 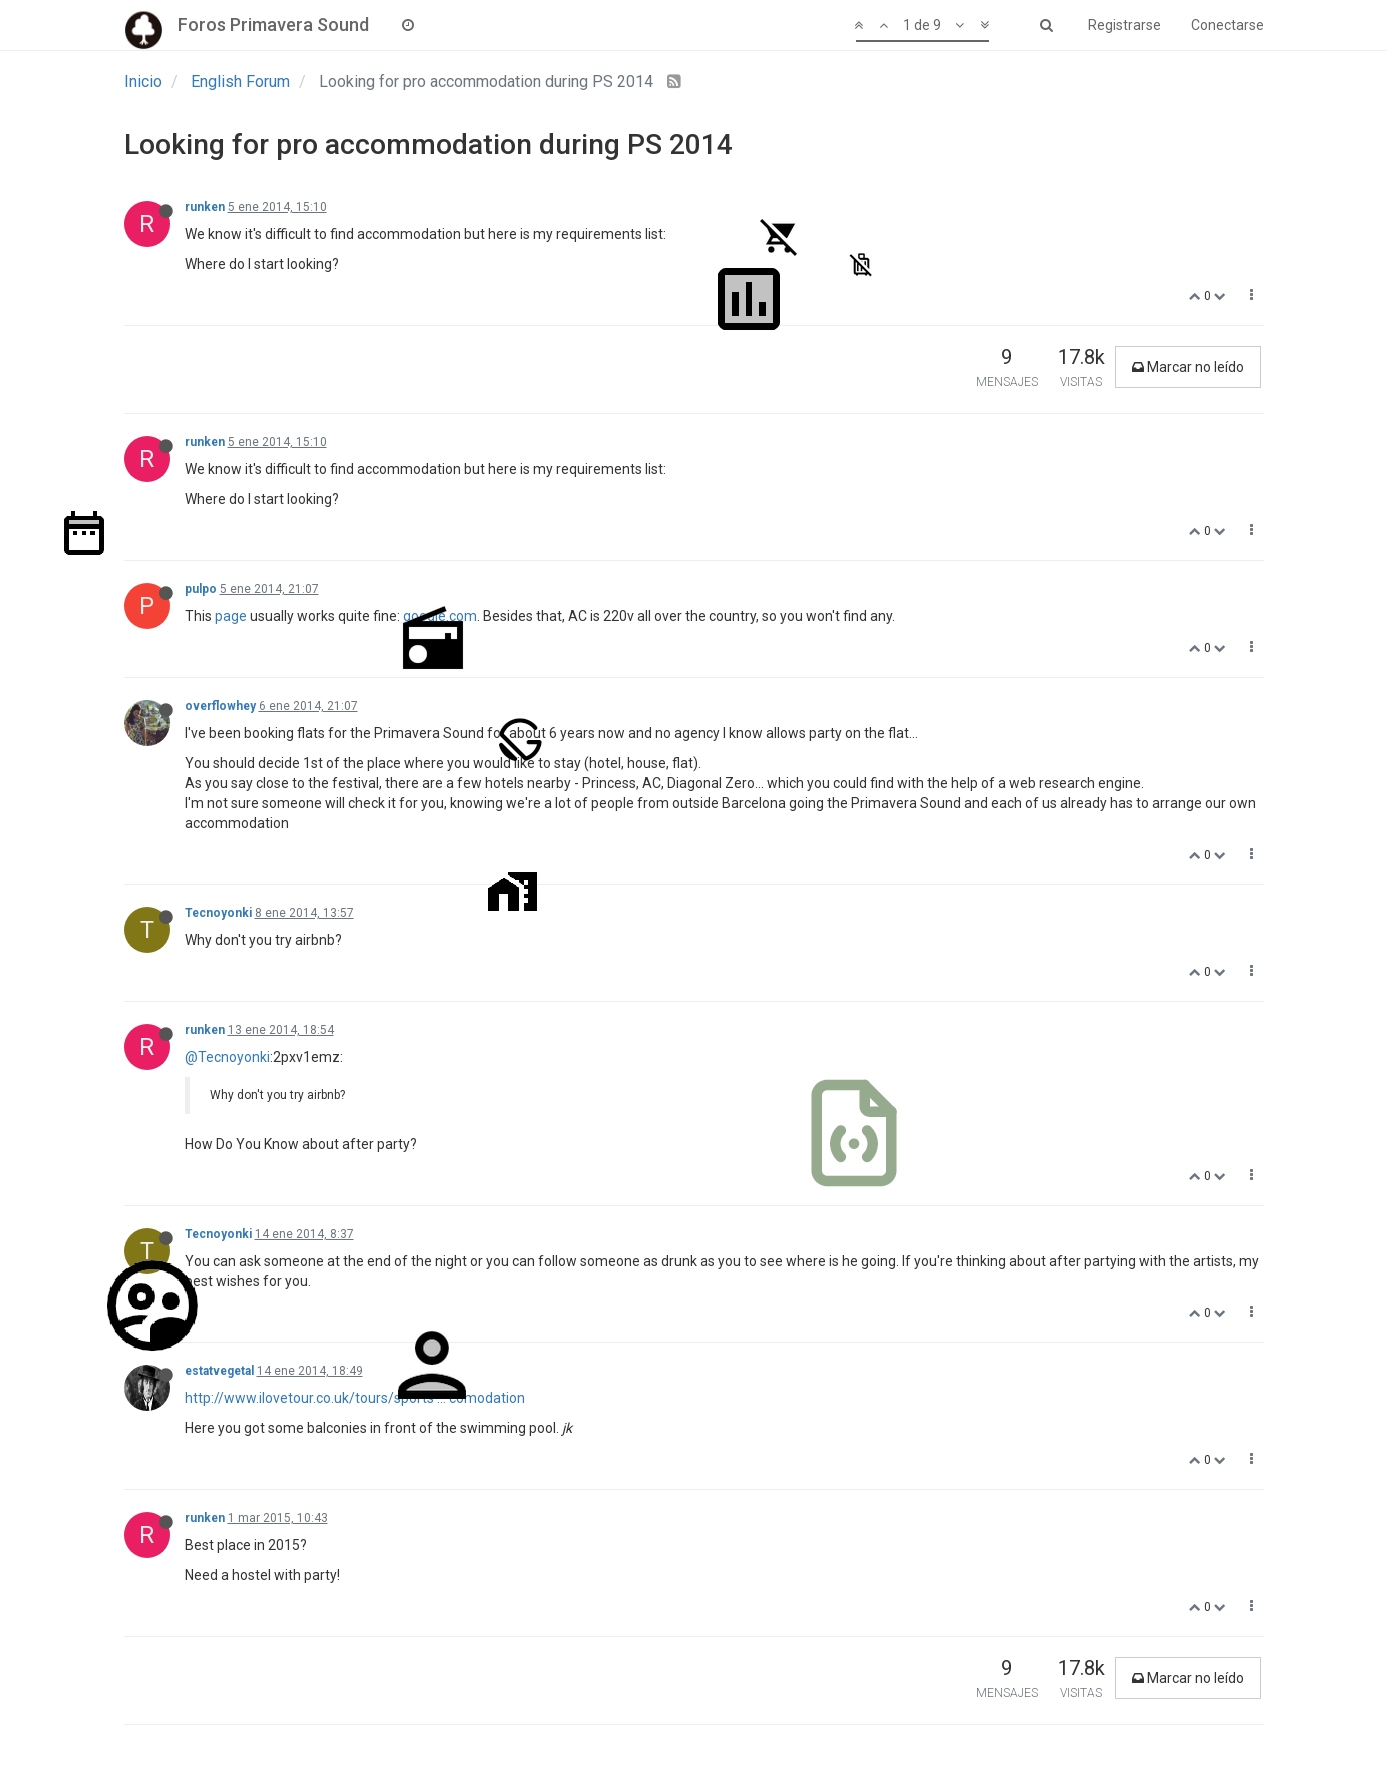 What do you see at coordinates (512, 891) in the screenshot?
I see `switch between home and office mode` at bounding box center [512, 891].